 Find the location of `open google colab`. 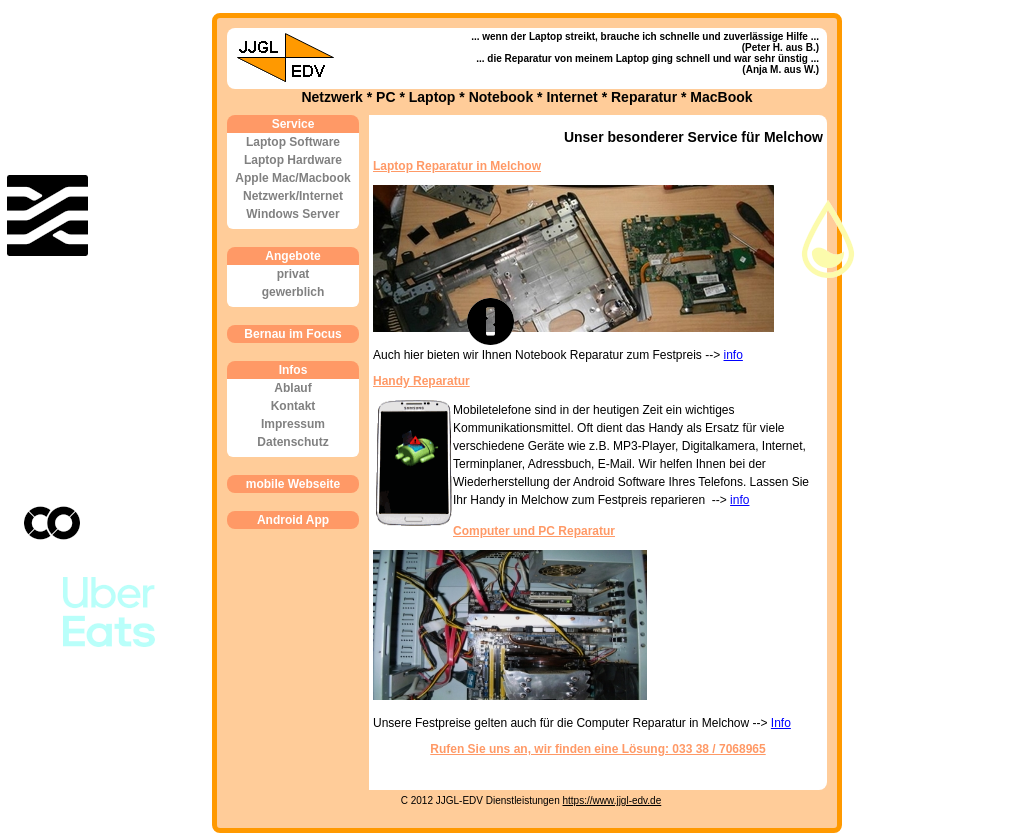

open google colab is located at coordinates (52, 523).